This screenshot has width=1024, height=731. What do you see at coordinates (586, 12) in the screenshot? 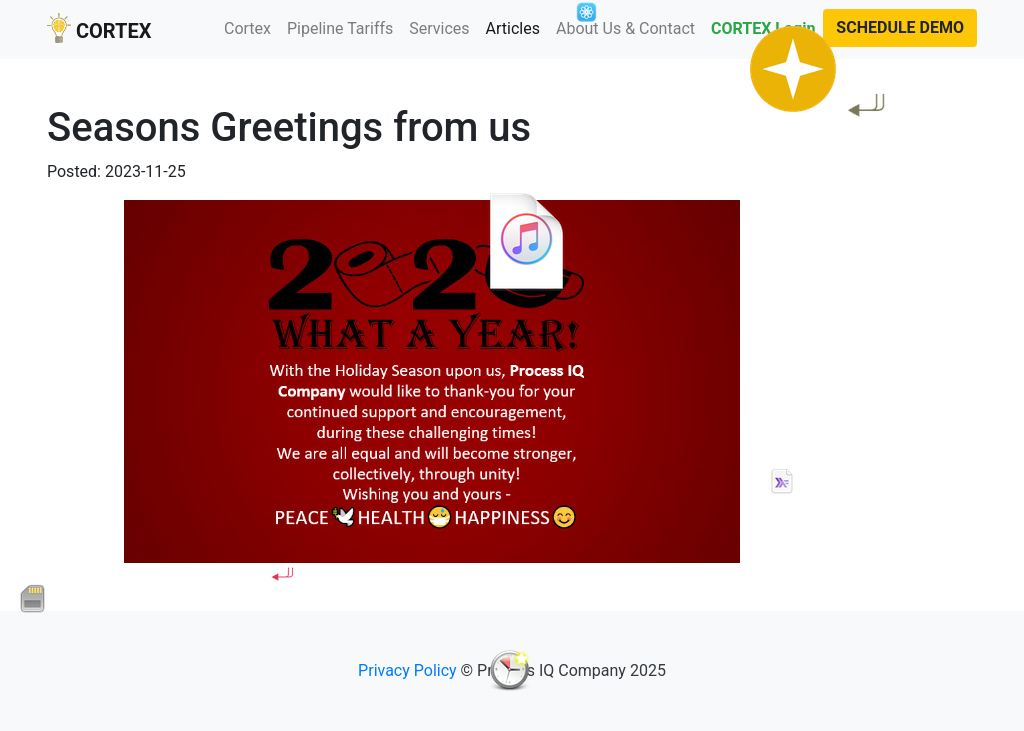
I see `open desktop wallpaper settings` at bounding box center [586, 12].